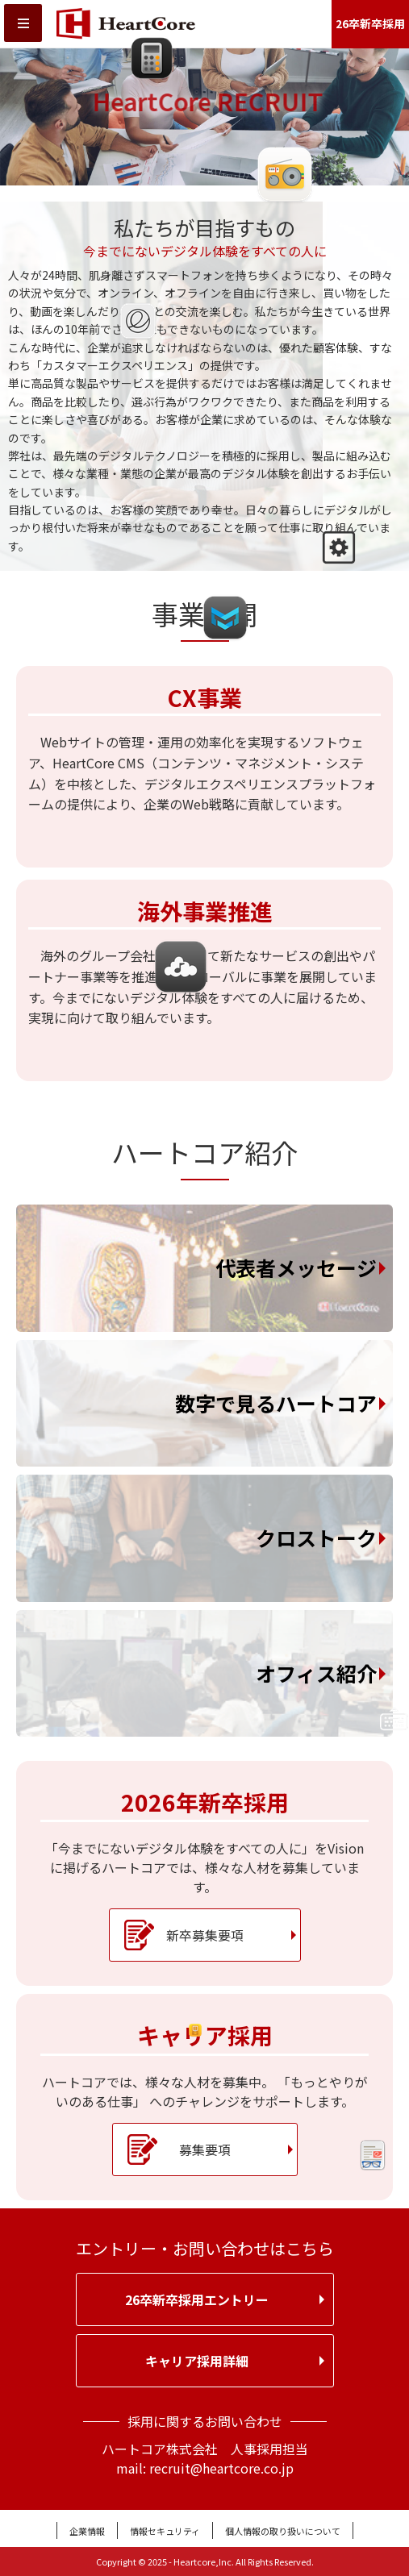 The width and height of the screenshot is (409, 2576). What do you see at coordinates (285, 174) in the screenshot?
I see `open goodvibes internet radio app` at bounding box center [285, 174].